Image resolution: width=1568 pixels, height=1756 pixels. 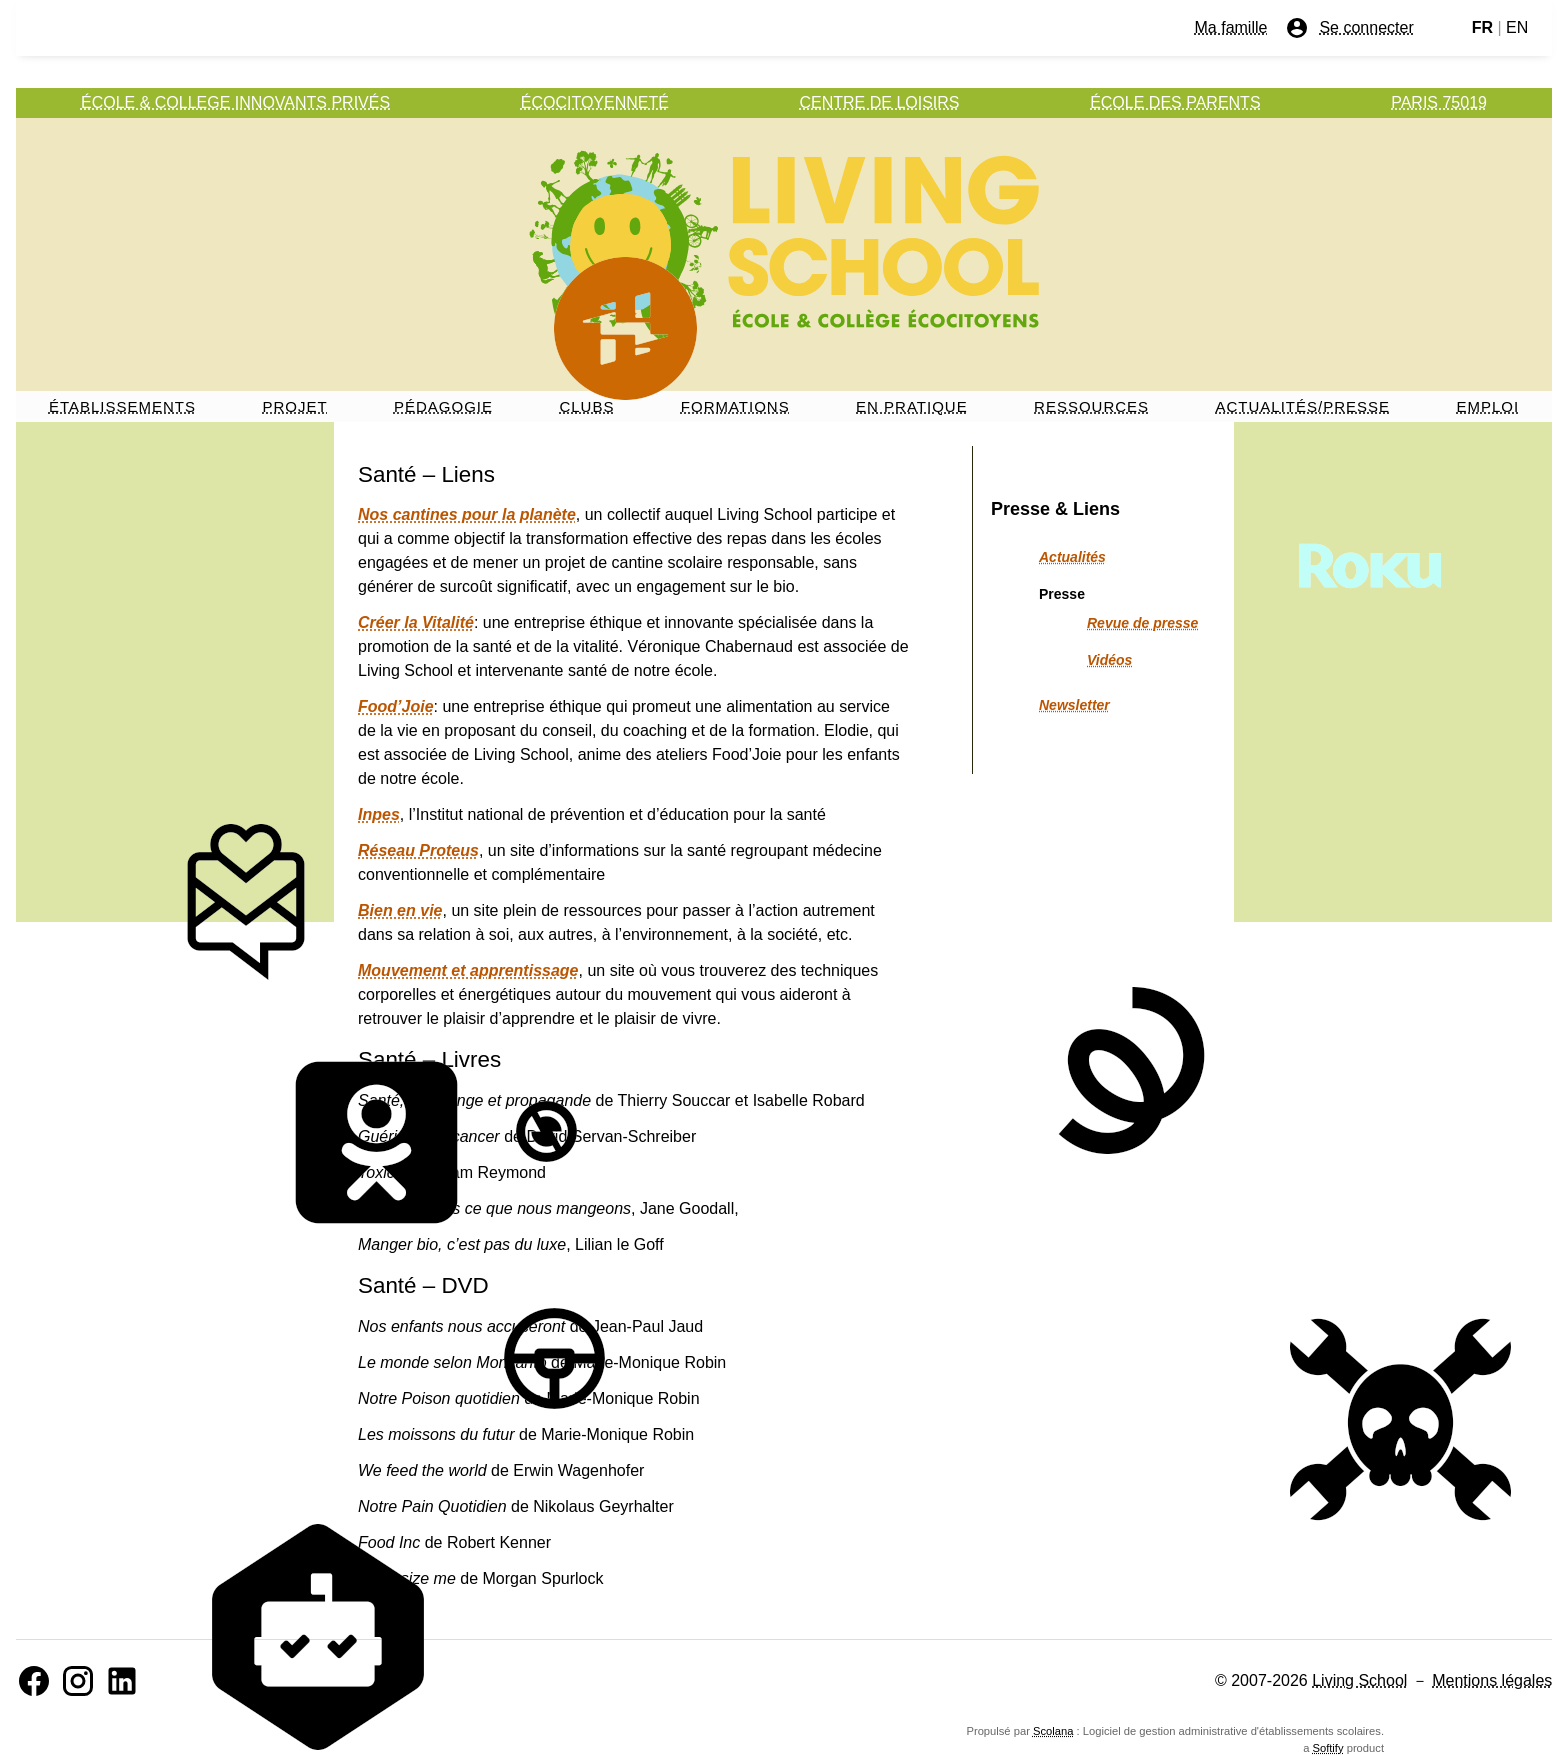 I want to click on spring creators platform logo, so click(x=1131, y=1070).